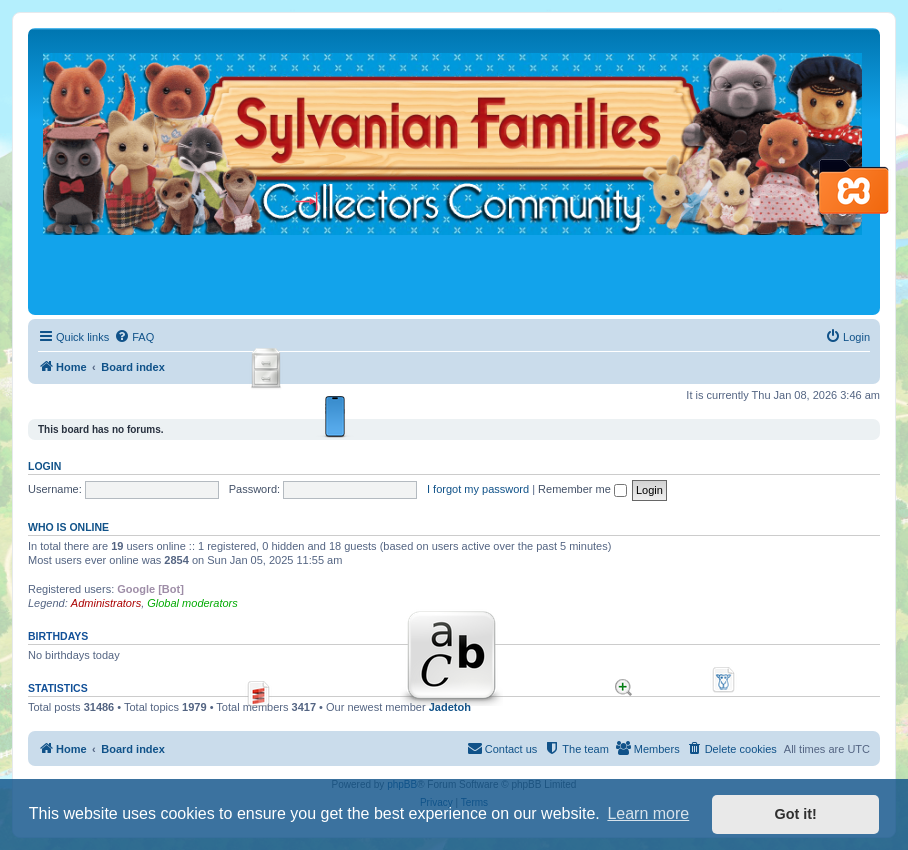 This screenshot has height=850, width=908. Describe the element at coordinates (451, 654) in the screenshot. I see `adjust font settings for your desktop` at that location.